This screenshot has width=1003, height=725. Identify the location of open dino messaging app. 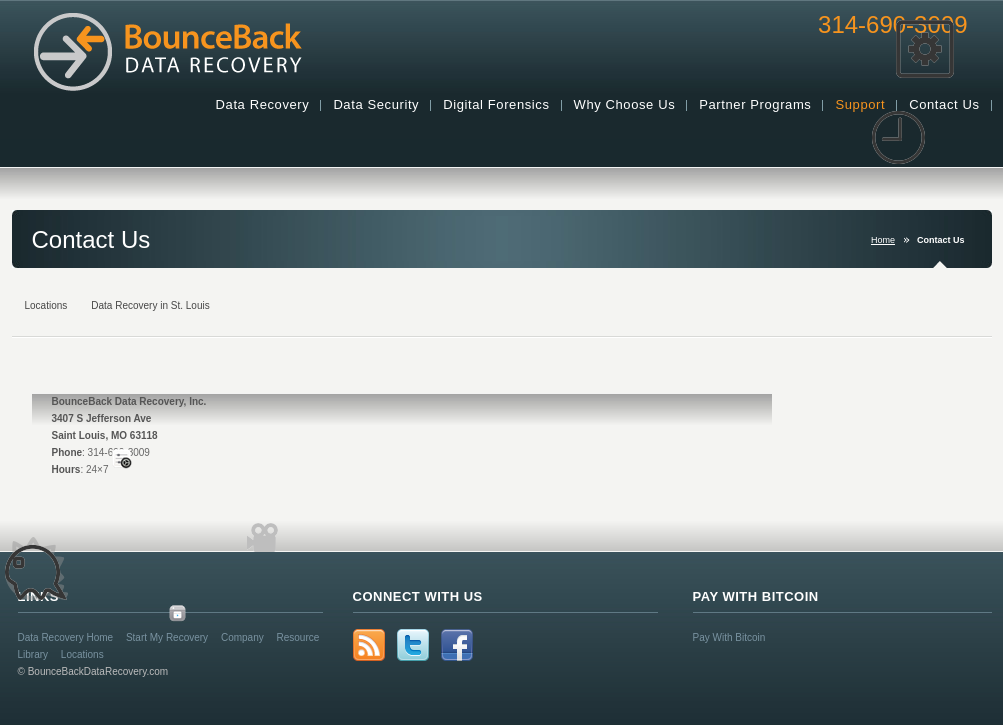
(36, 568).